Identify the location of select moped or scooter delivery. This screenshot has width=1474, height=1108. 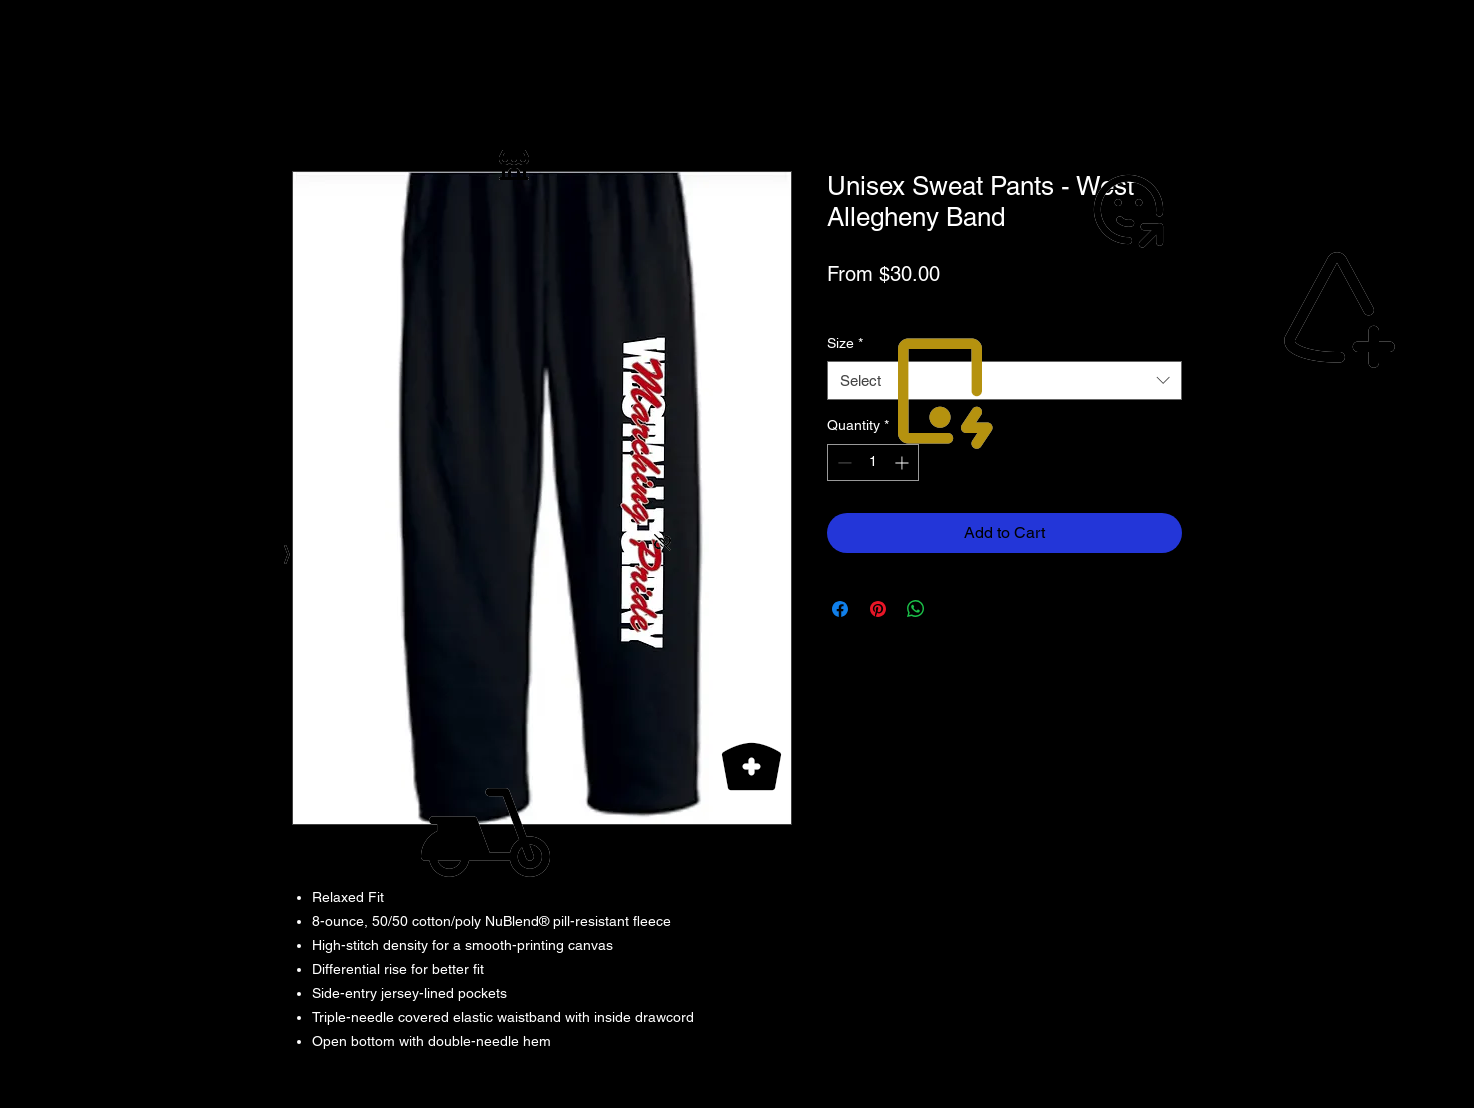
(485, 836).